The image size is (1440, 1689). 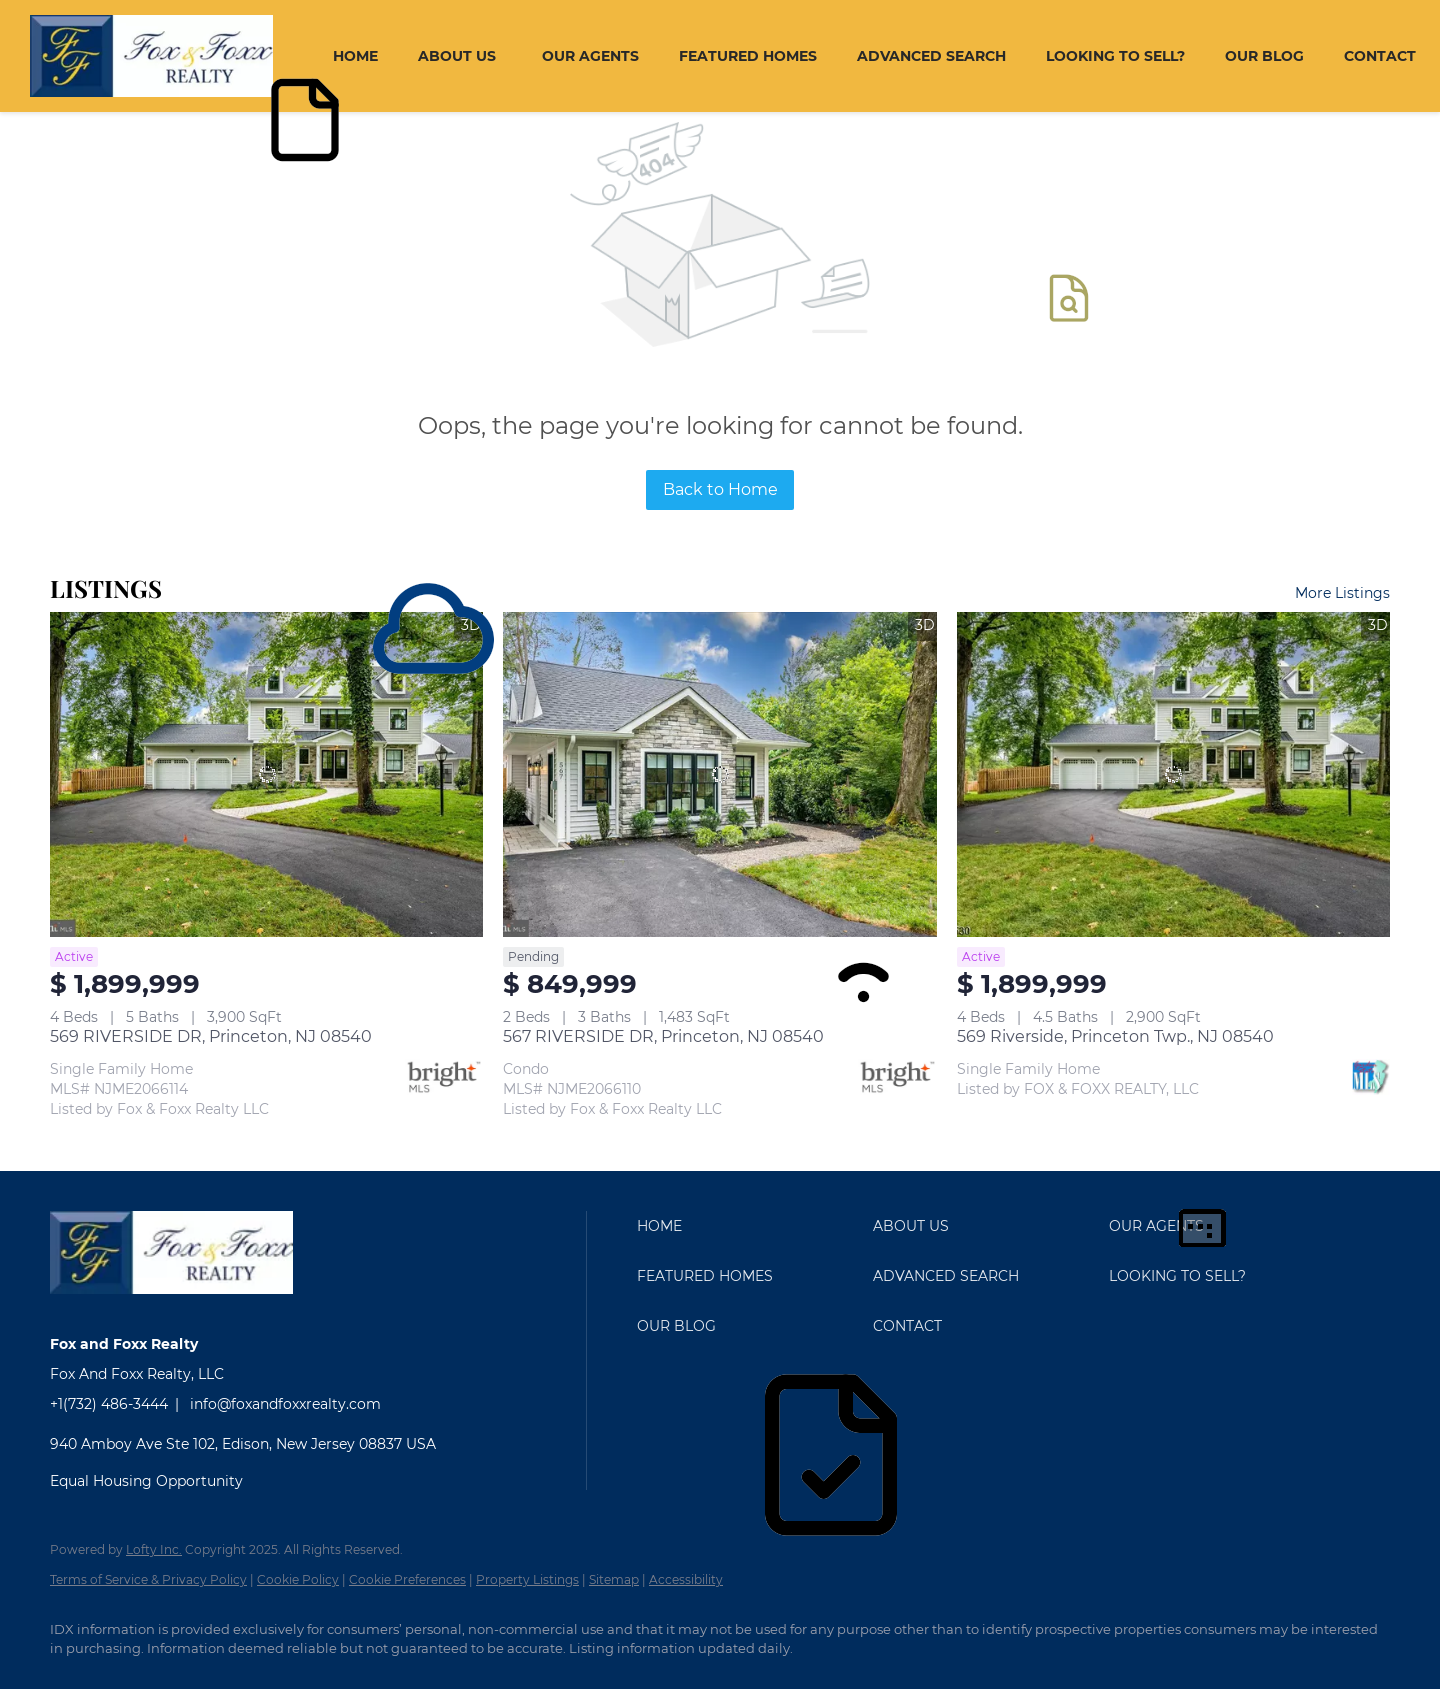 What do you see at coordinates (305, 120) in the screenshot?
I see `open or view a file` at bounding box center [305, 120].